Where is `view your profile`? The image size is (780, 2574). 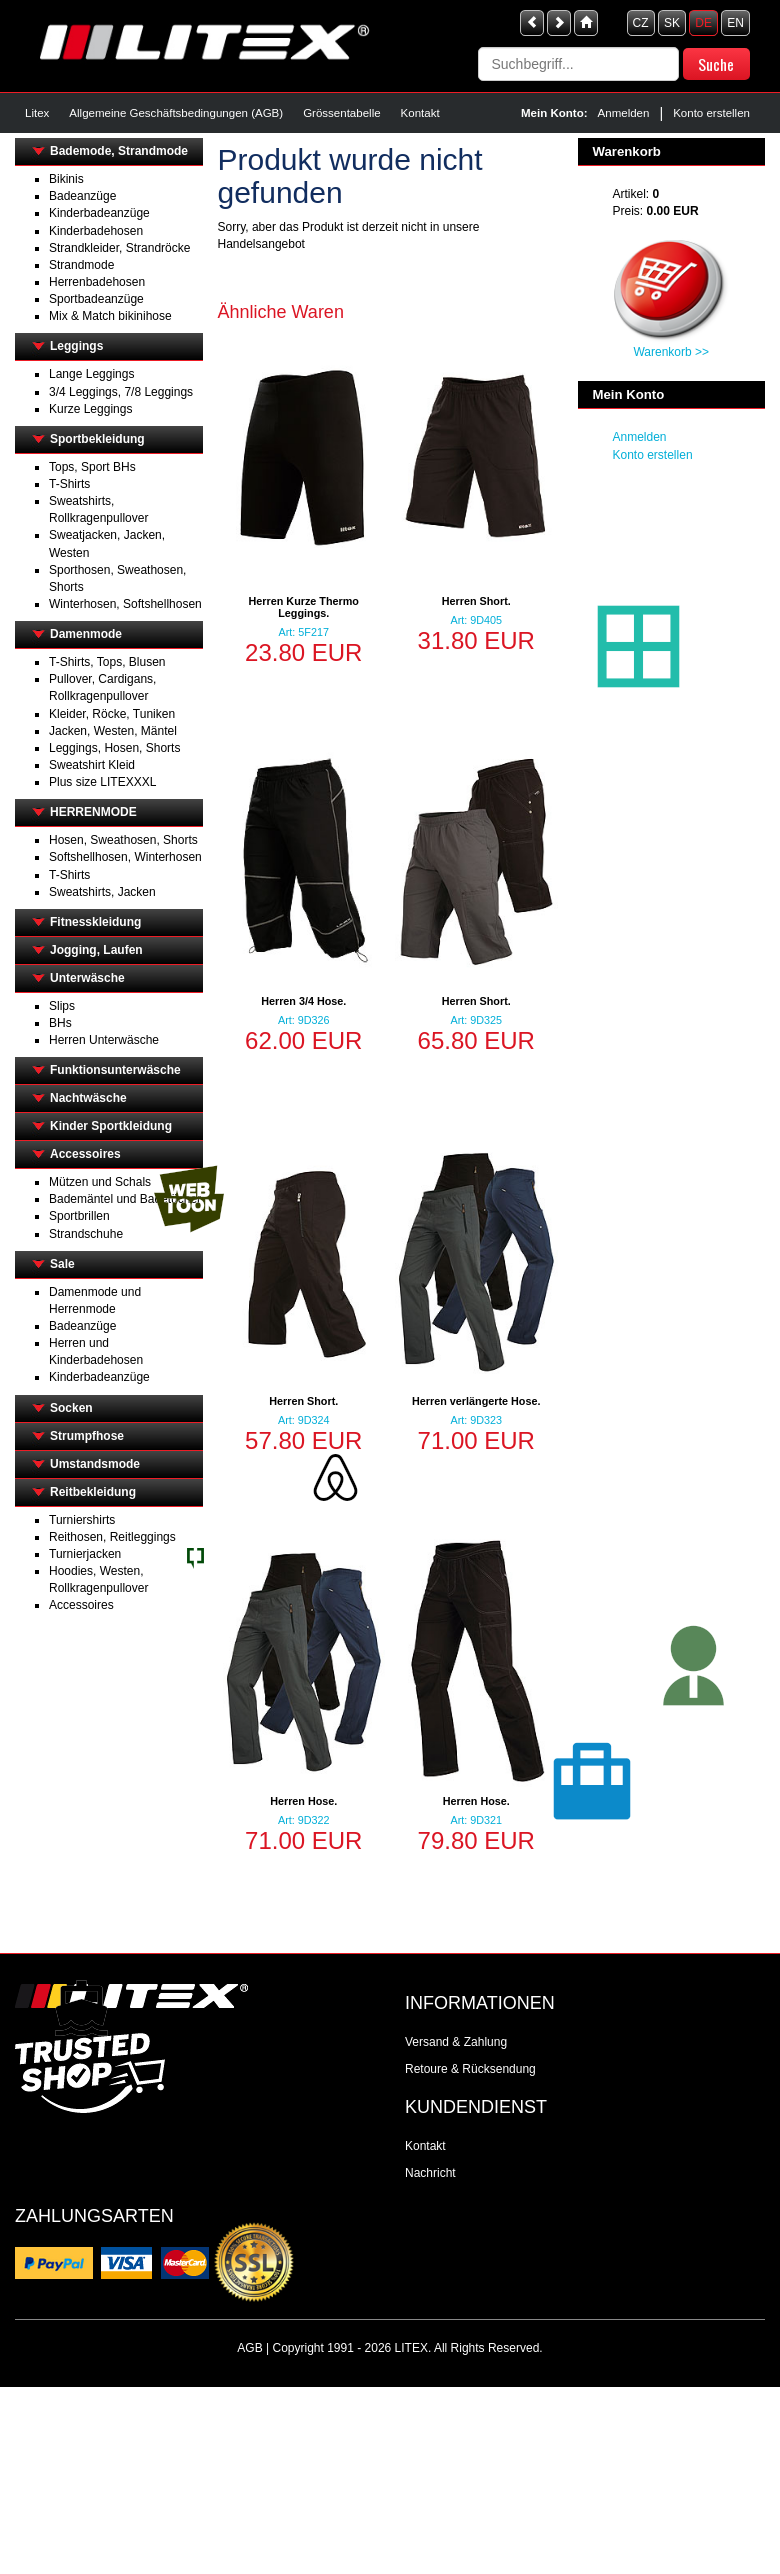
view your profile is located at coordinates (693, 1667).